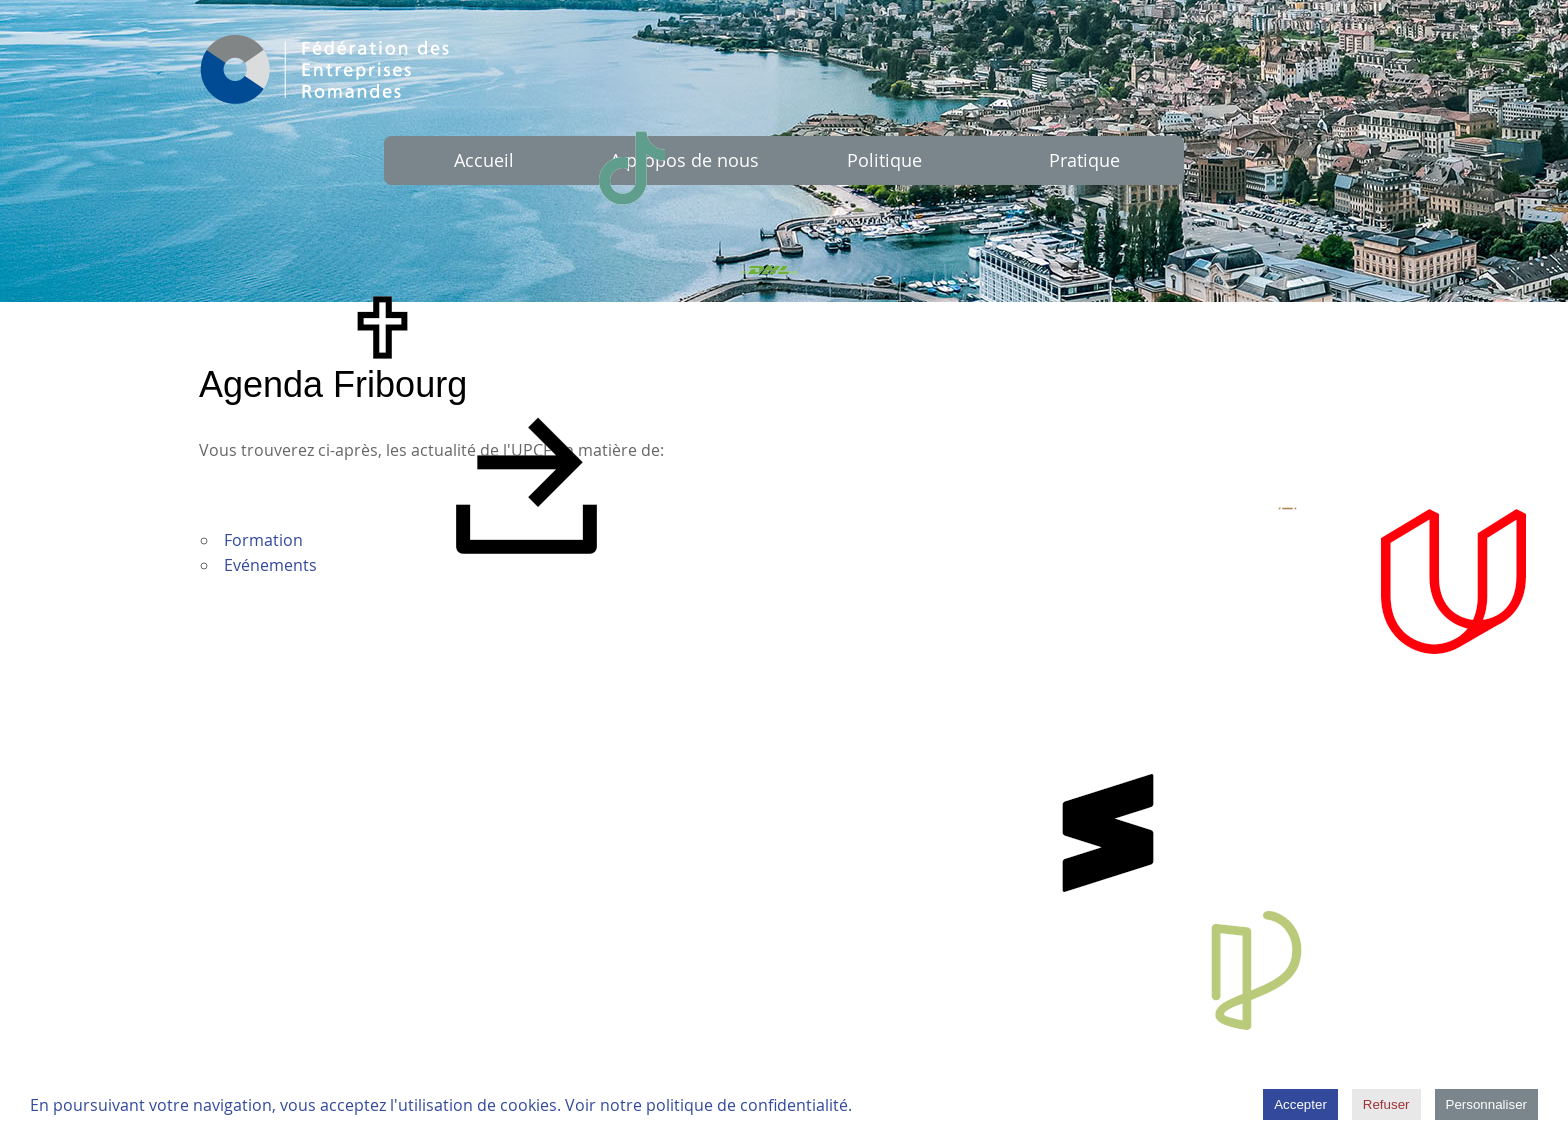  What do you see at coordinates (526, 490) in the screenshot?
I see `share content to another app or person` at bounding box center [526, 490].